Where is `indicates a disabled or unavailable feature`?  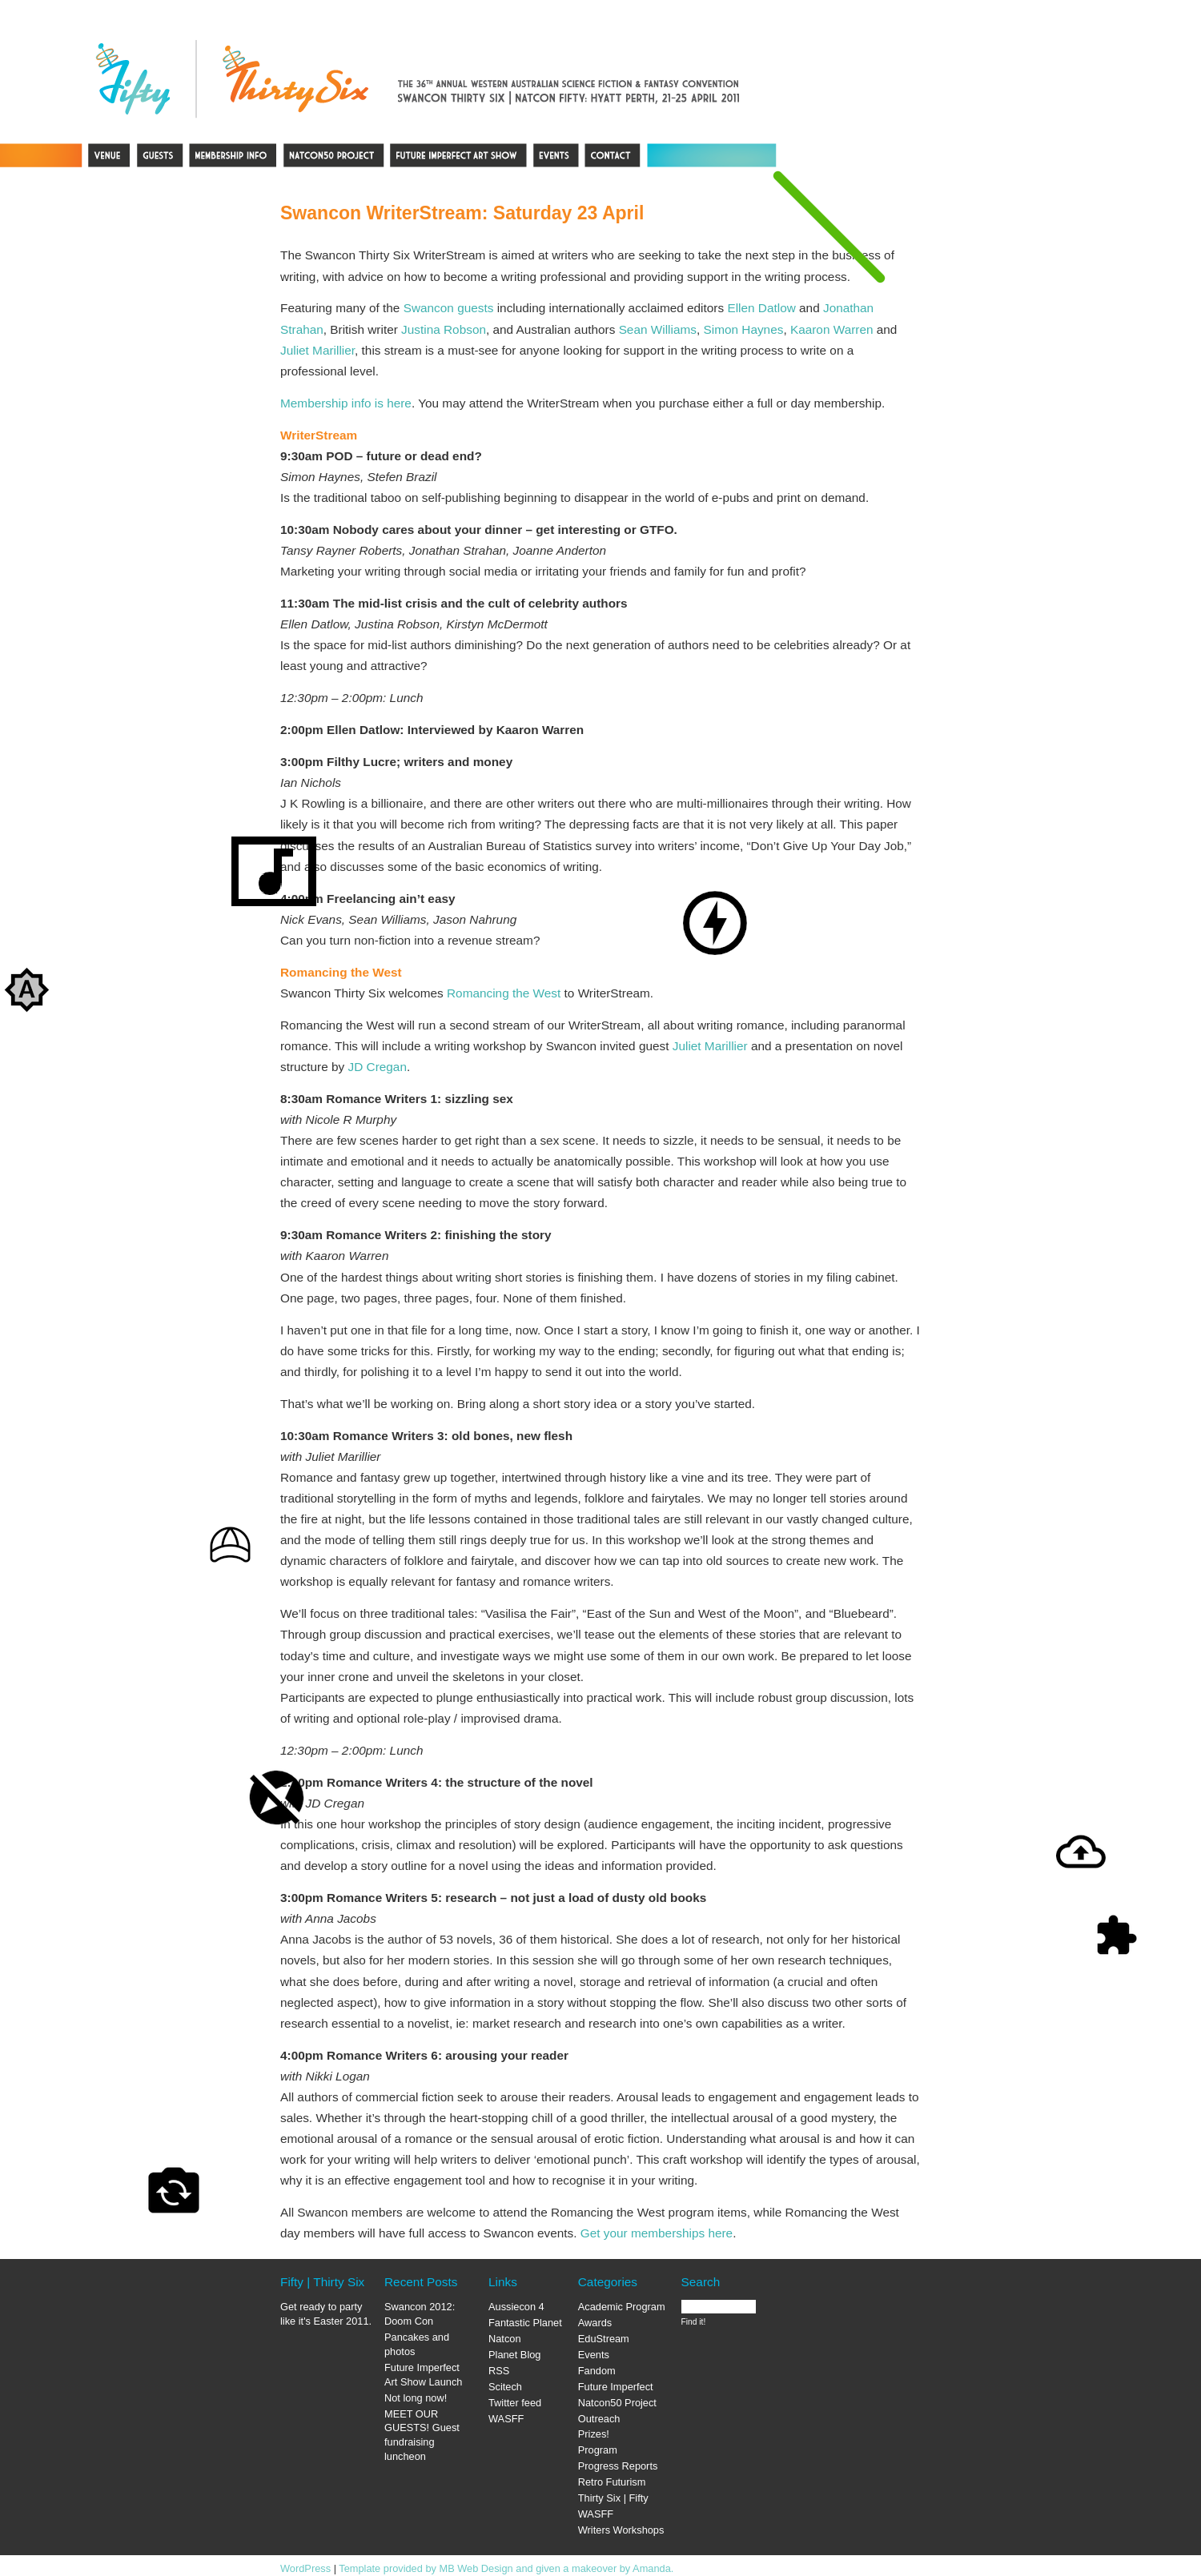
indicates a disabled or unavailable feature is located at coordinates (829, 227).